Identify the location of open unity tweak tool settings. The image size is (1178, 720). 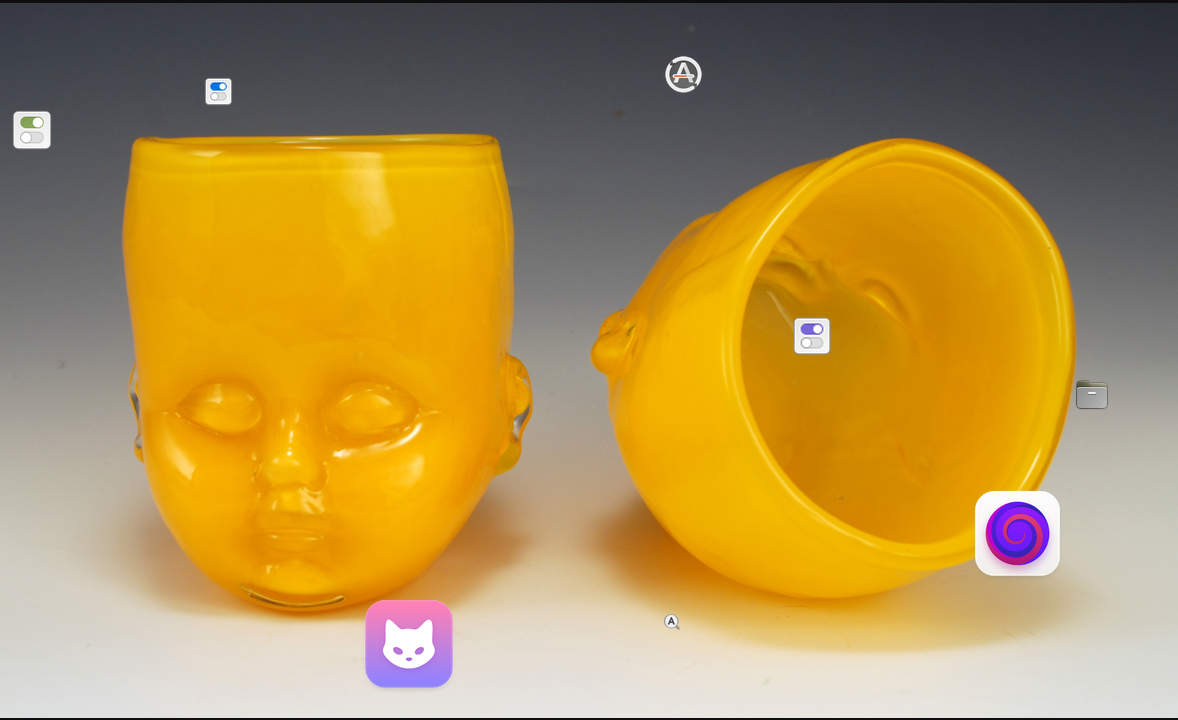
(32, 130).